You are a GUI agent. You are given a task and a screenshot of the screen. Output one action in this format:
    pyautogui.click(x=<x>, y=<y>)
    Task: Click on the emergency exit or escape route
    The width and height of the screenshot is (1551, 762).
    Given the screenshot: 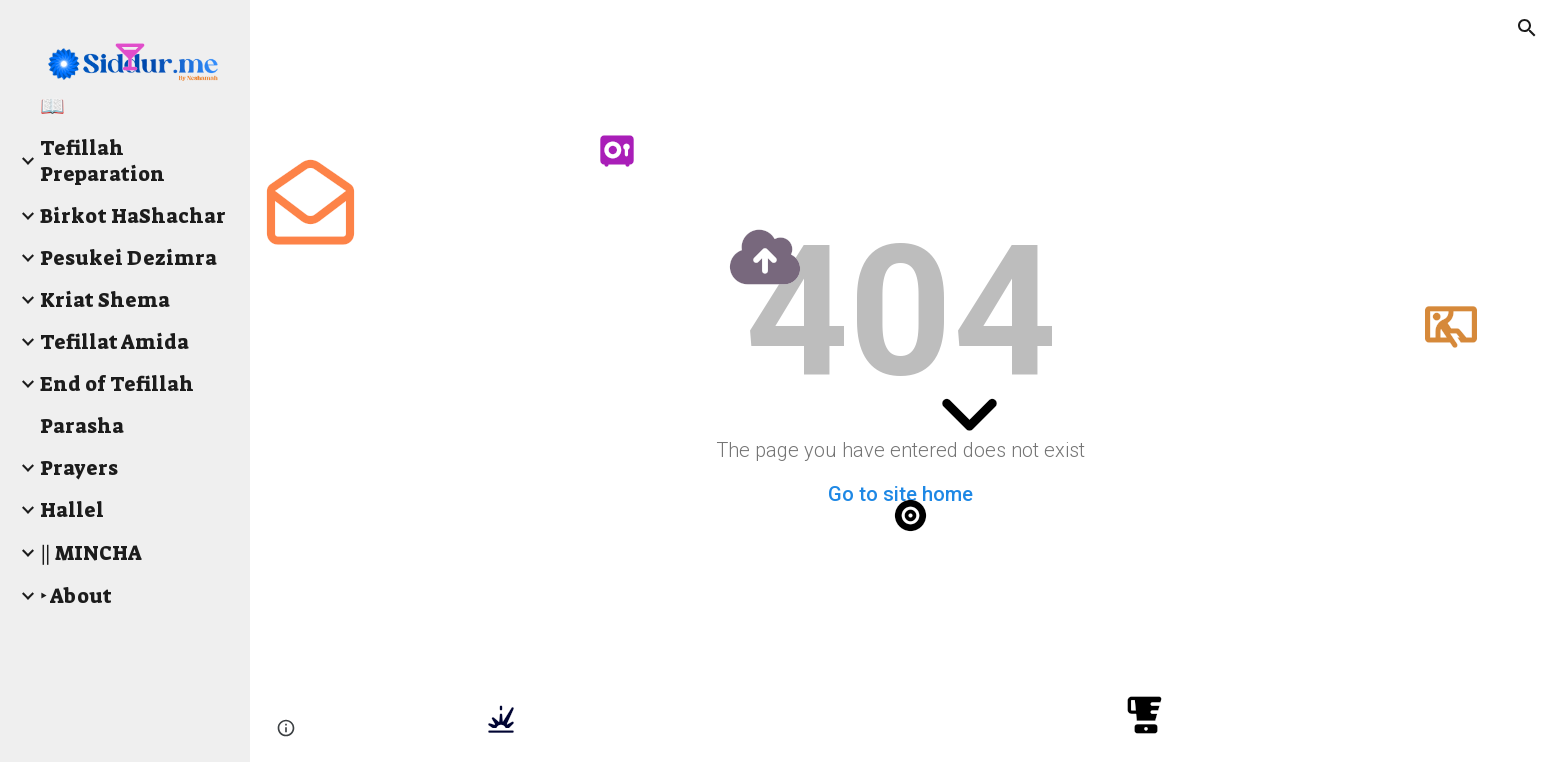 What is the action you would take?
    pyautogui.click(x=1451, y=327)
    